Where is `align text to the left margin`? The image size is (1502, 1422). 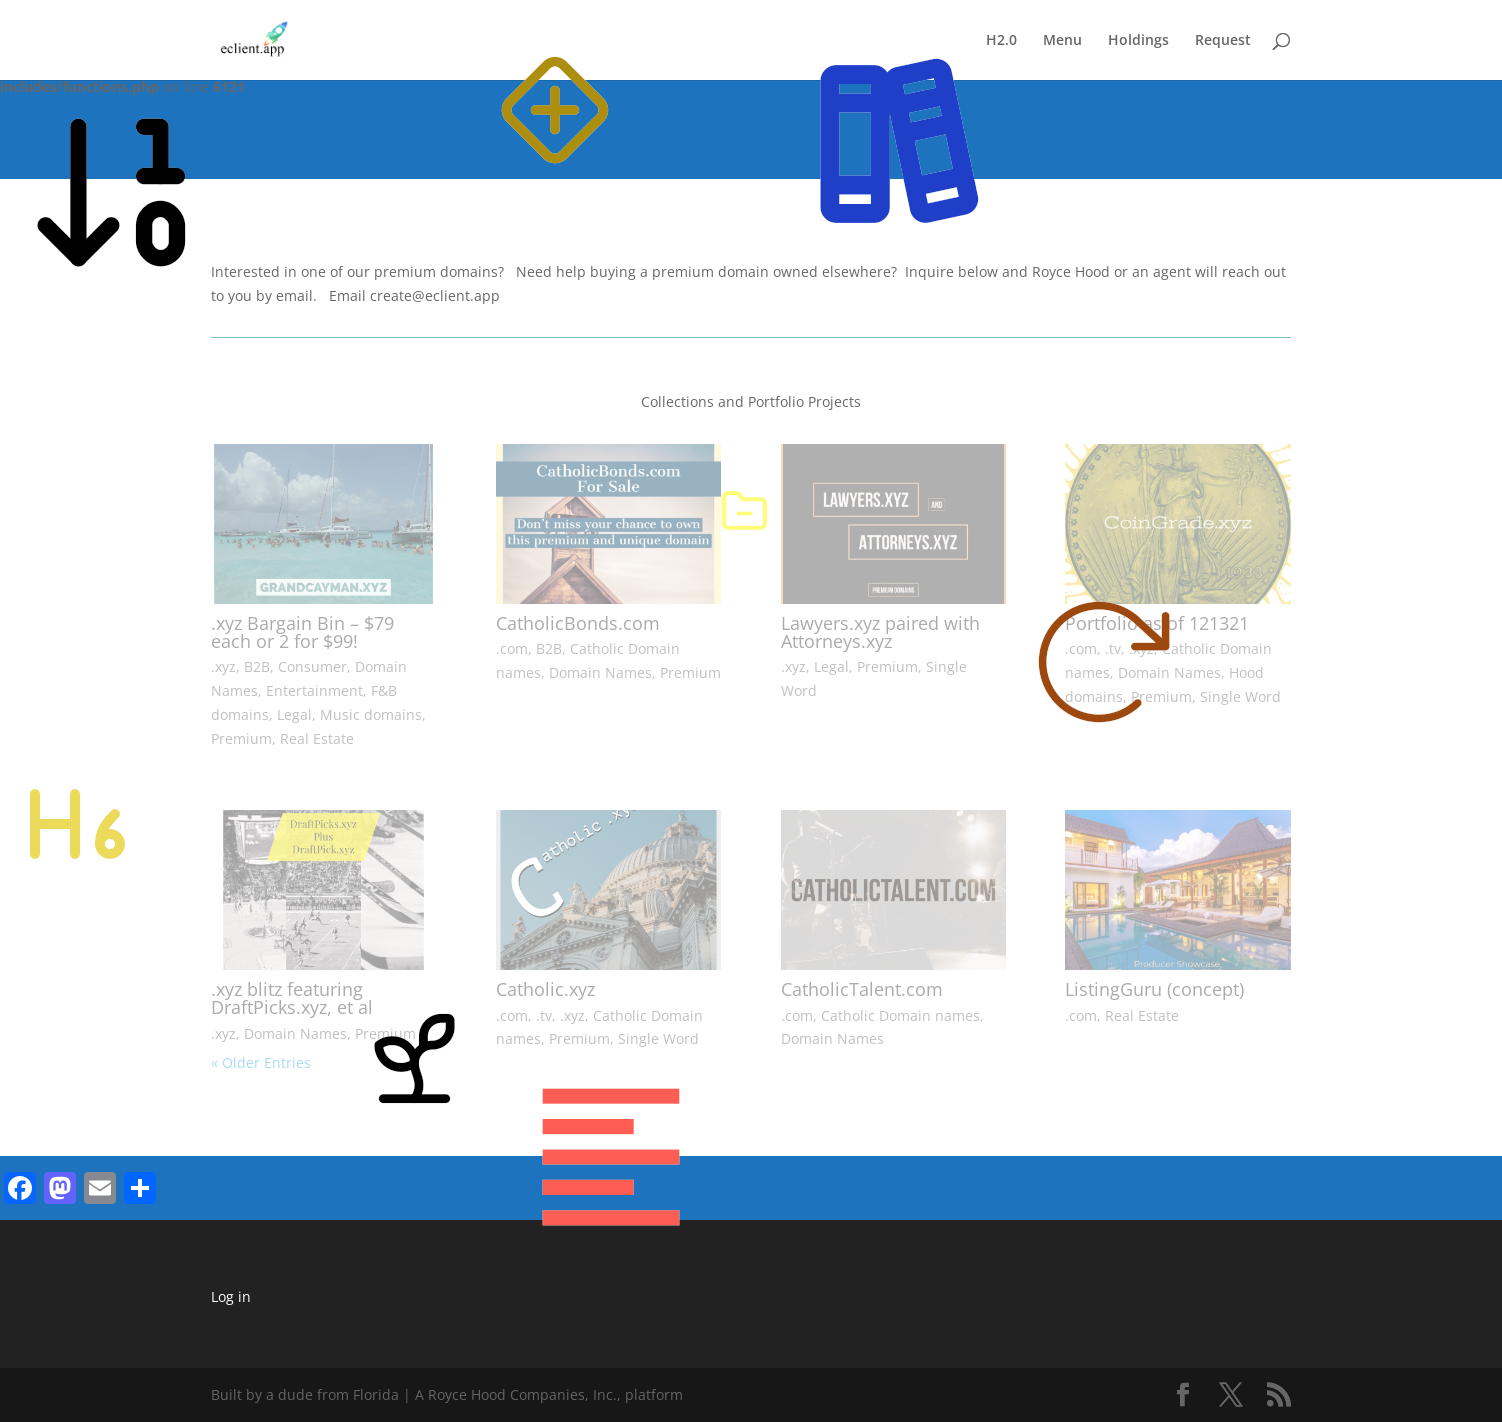 align text to the left margin is located at coordinates (611, 1157).